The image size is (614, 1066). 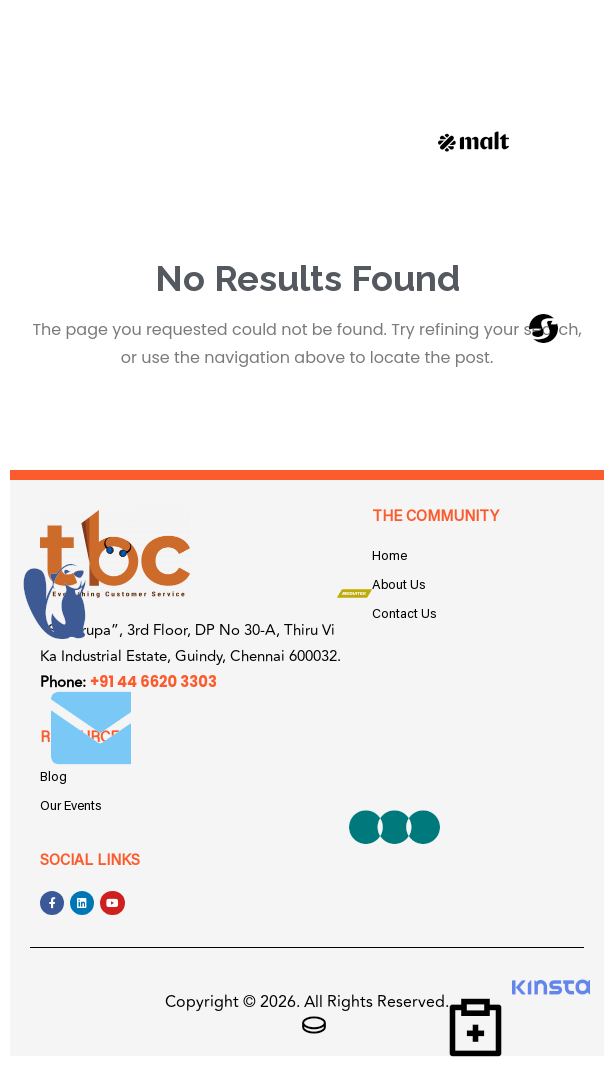 I want to click on view your coin balance or currency, so click(x=314, y=1025).